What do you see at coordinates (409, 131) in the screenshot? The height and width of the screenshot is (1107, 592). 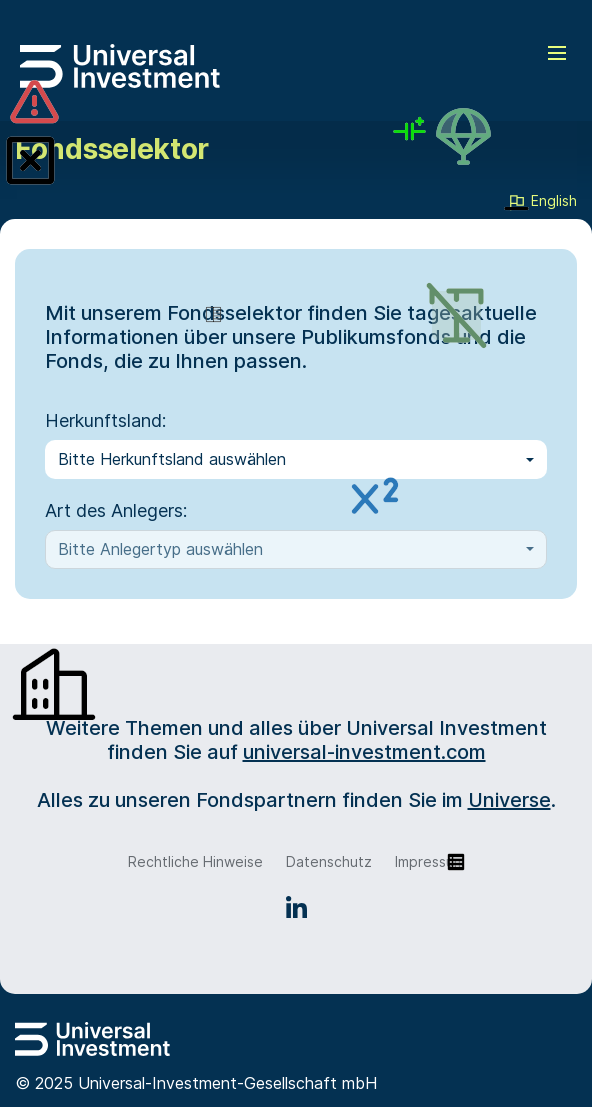 I see `polarized capacitor symbol in circuit diagrams` at bounding box center [409, 131].